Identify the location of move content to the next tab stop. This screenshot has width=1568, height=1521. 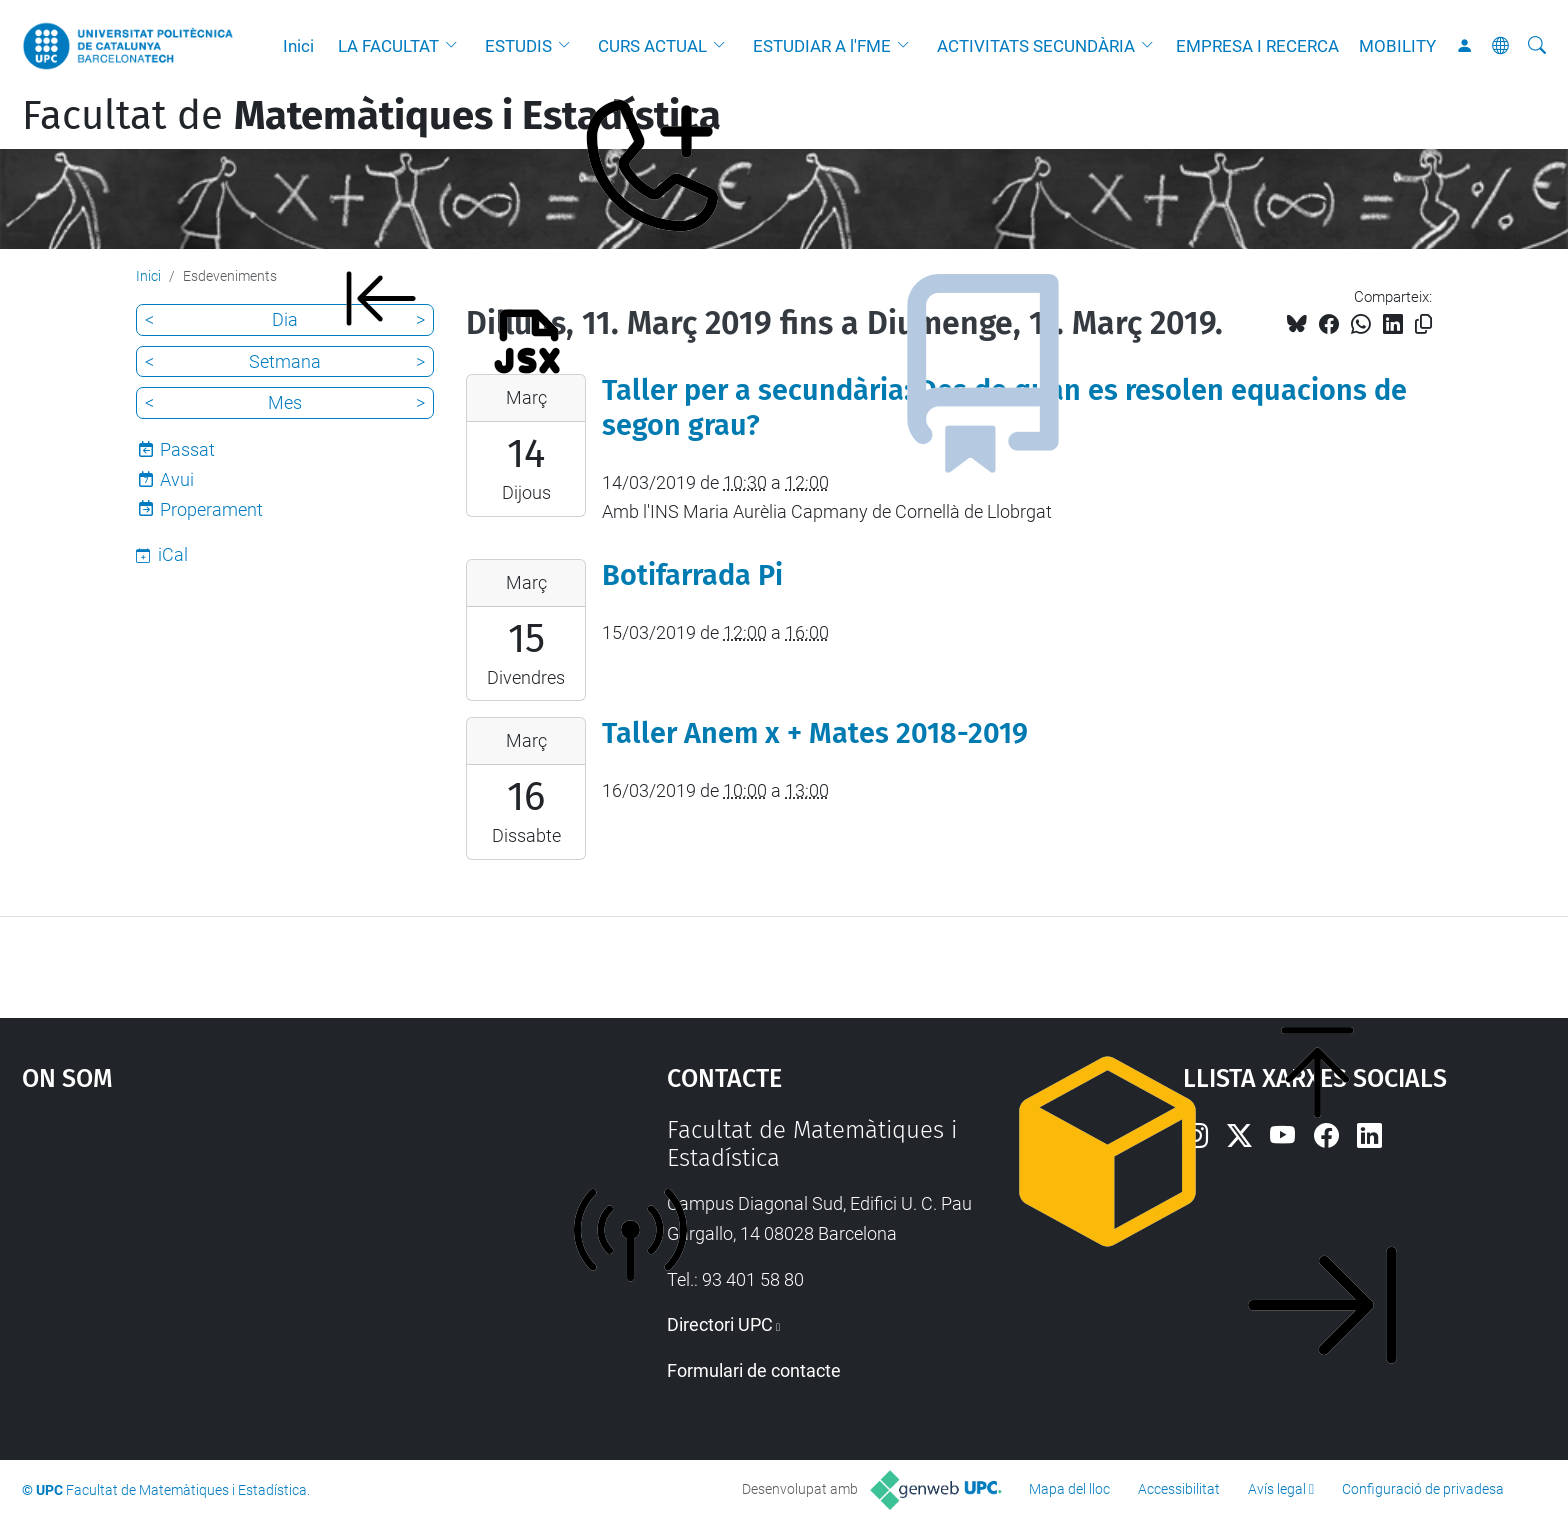
(1326, 1307).